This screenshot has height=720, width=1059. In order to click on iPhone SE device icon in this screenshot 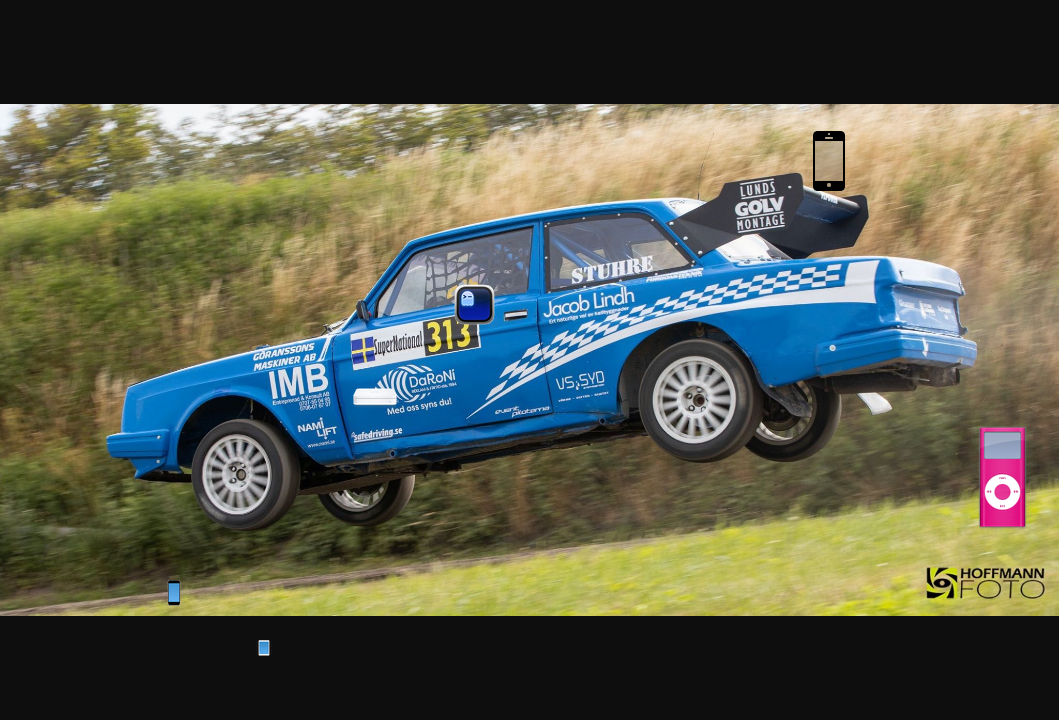, I will do `click(174, 593)`.